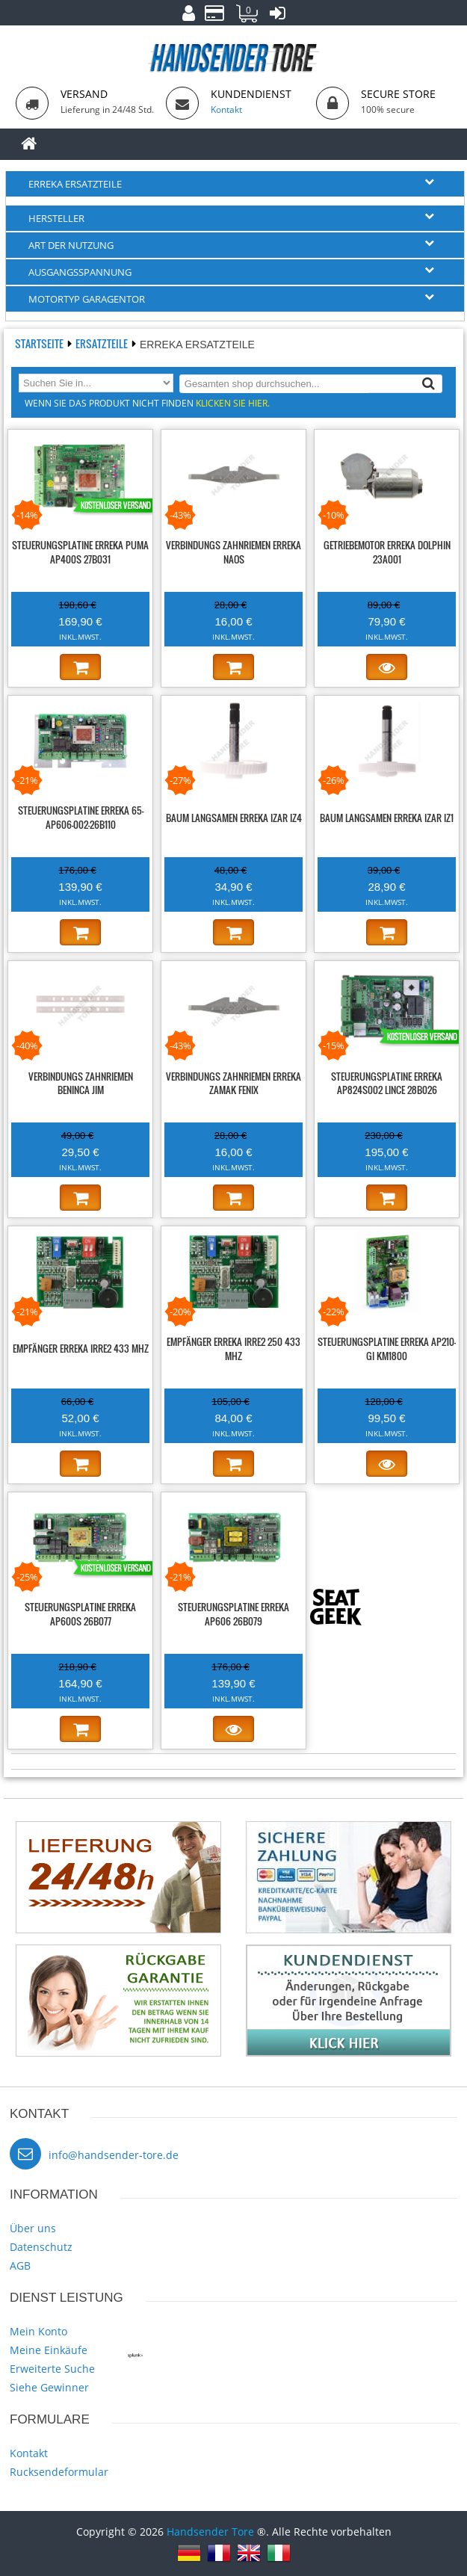 The height and width of the screenshot is (2576, 467). I want to click on splunk logo - access data analytics and monitoring platform, so click(135, 2356).